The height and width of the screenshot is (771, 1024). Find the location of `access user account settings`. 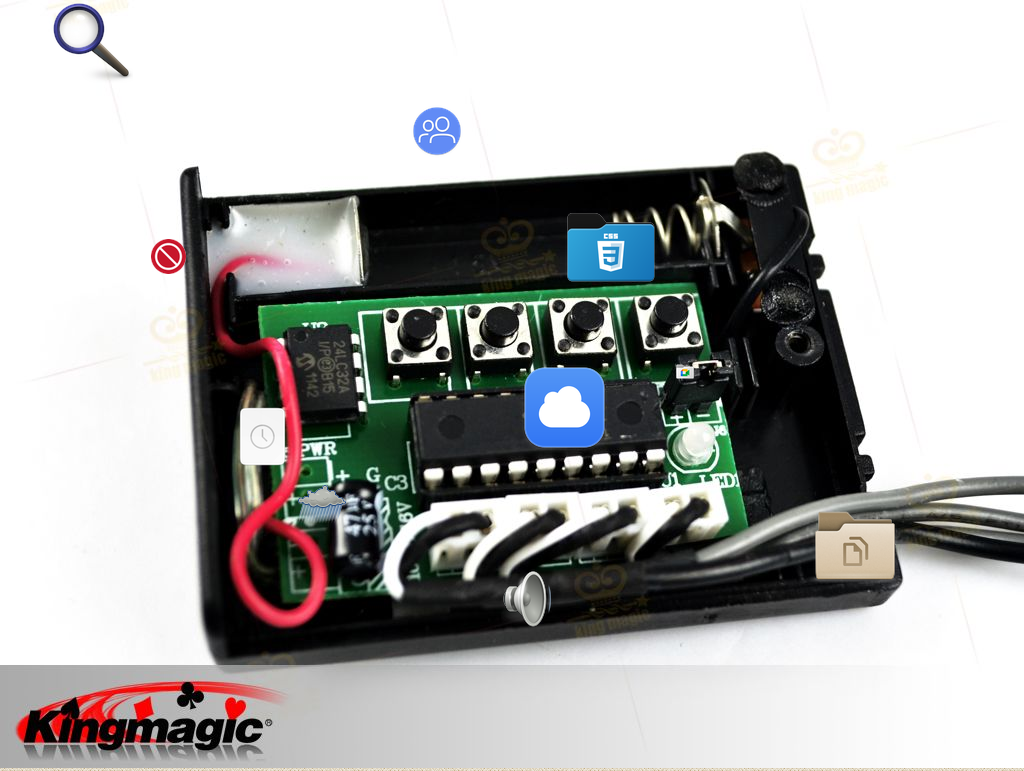

access user account settings is located at coordinates (437, 131).